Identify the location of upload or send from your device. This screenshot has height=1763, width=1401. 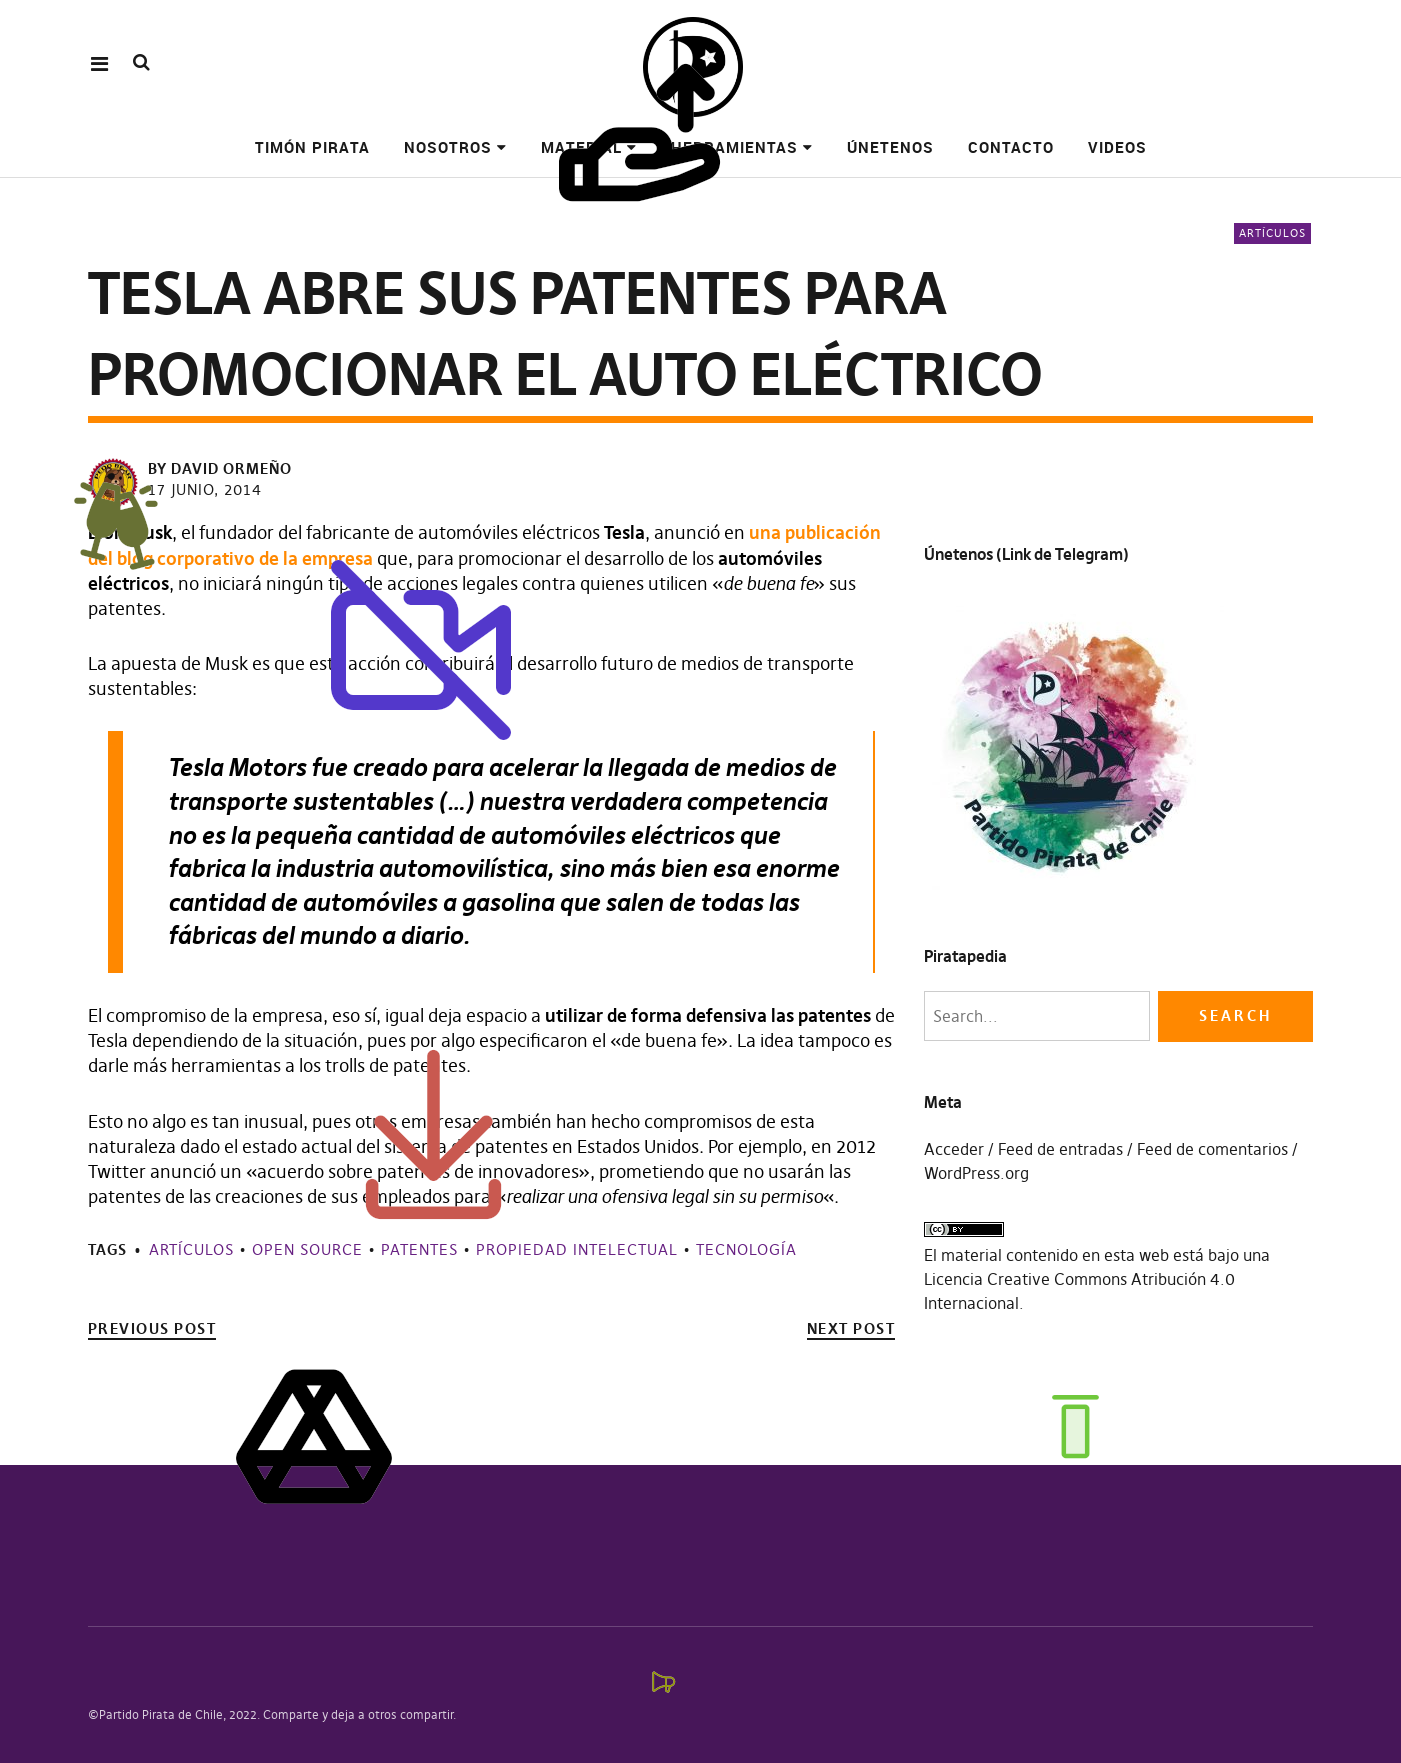
(643, 140).